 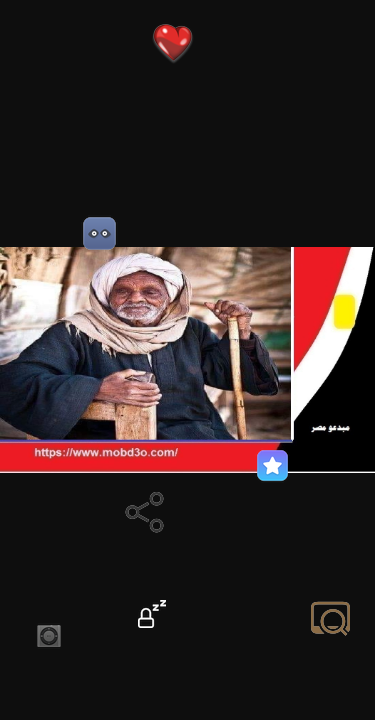 What do you see at coordinates (152, 614) in the screenshot?
I see `system sleep mode is enabled and unrestricted` at bounding box center [152, 614].